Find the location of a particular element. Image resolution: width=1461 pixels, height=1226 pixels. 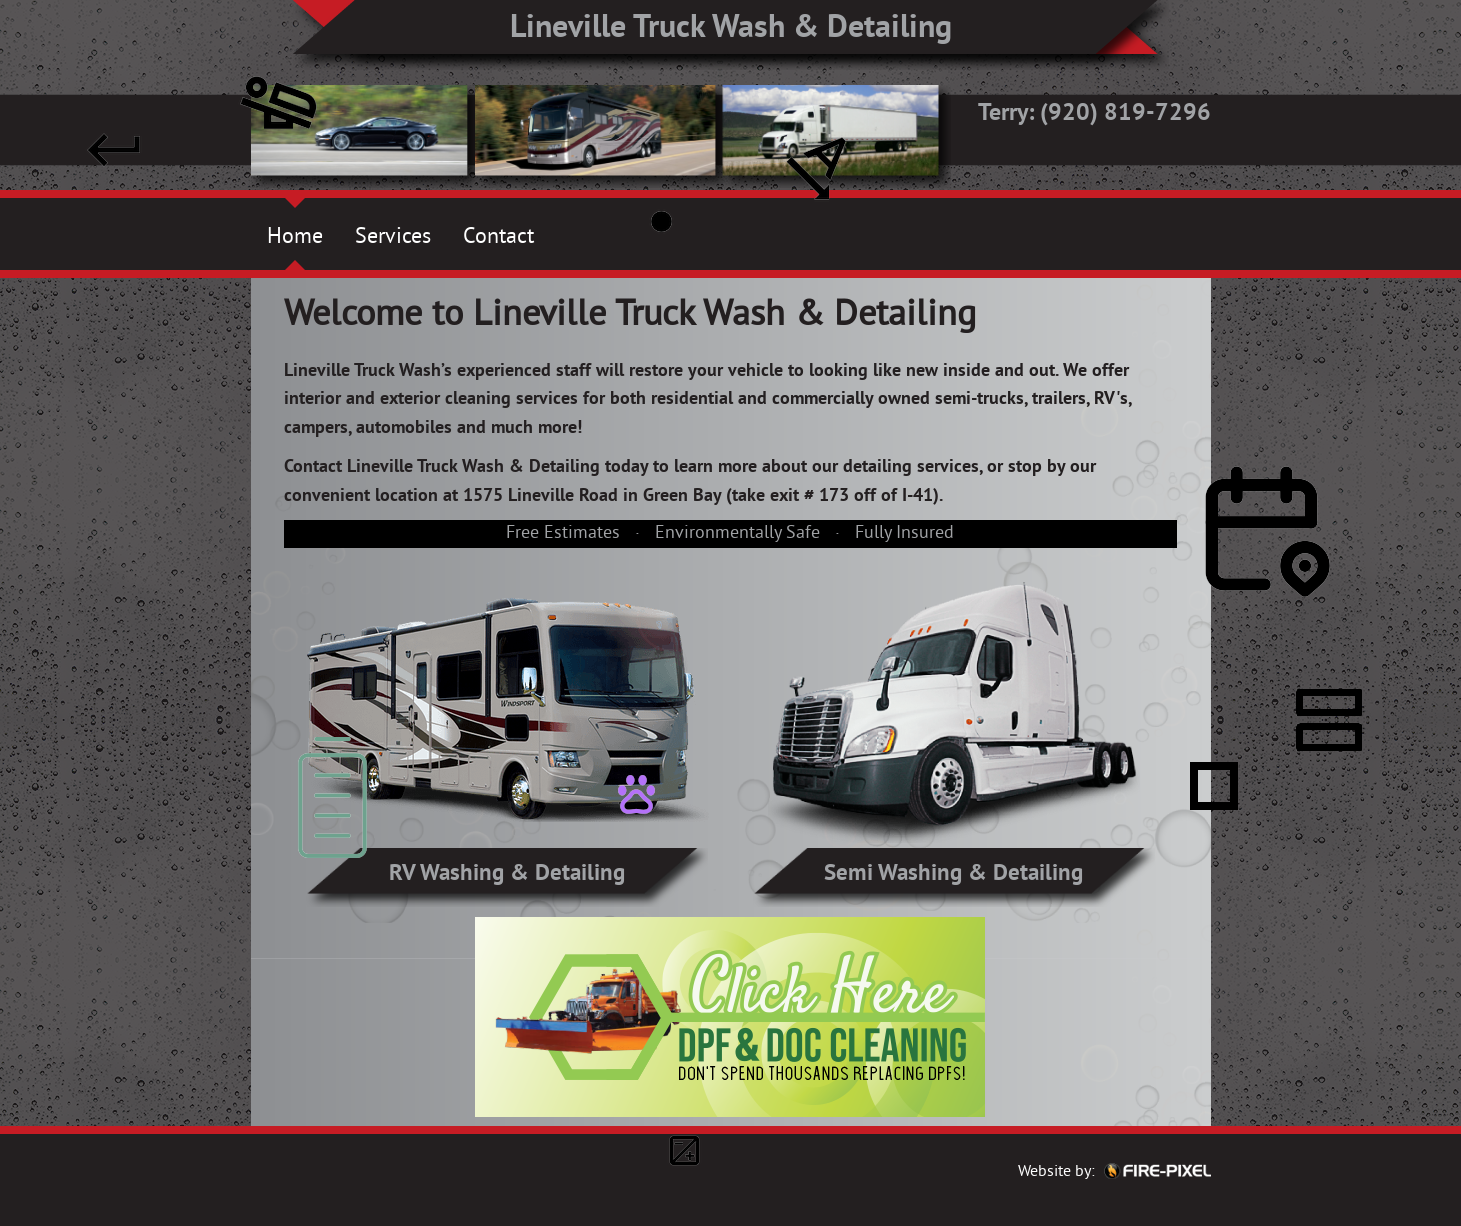

adjust image exposure settings is located at coordinates (684, 1150).